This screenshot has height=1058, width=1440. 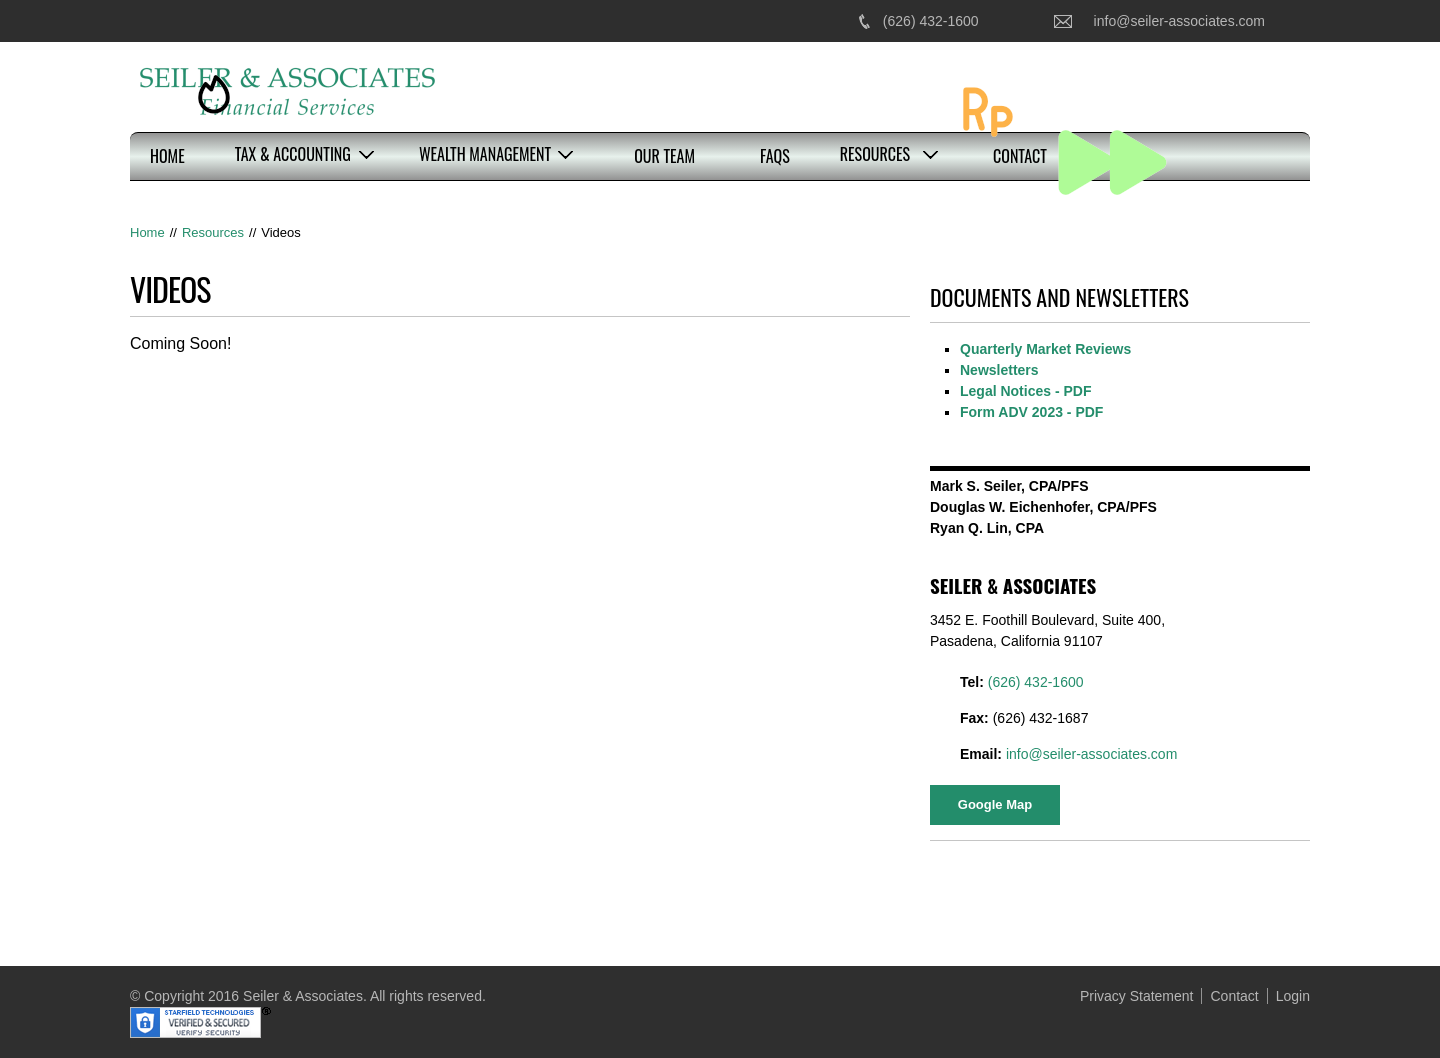 I want to click on indicates trending or popular content, so click(x=214, y=95).